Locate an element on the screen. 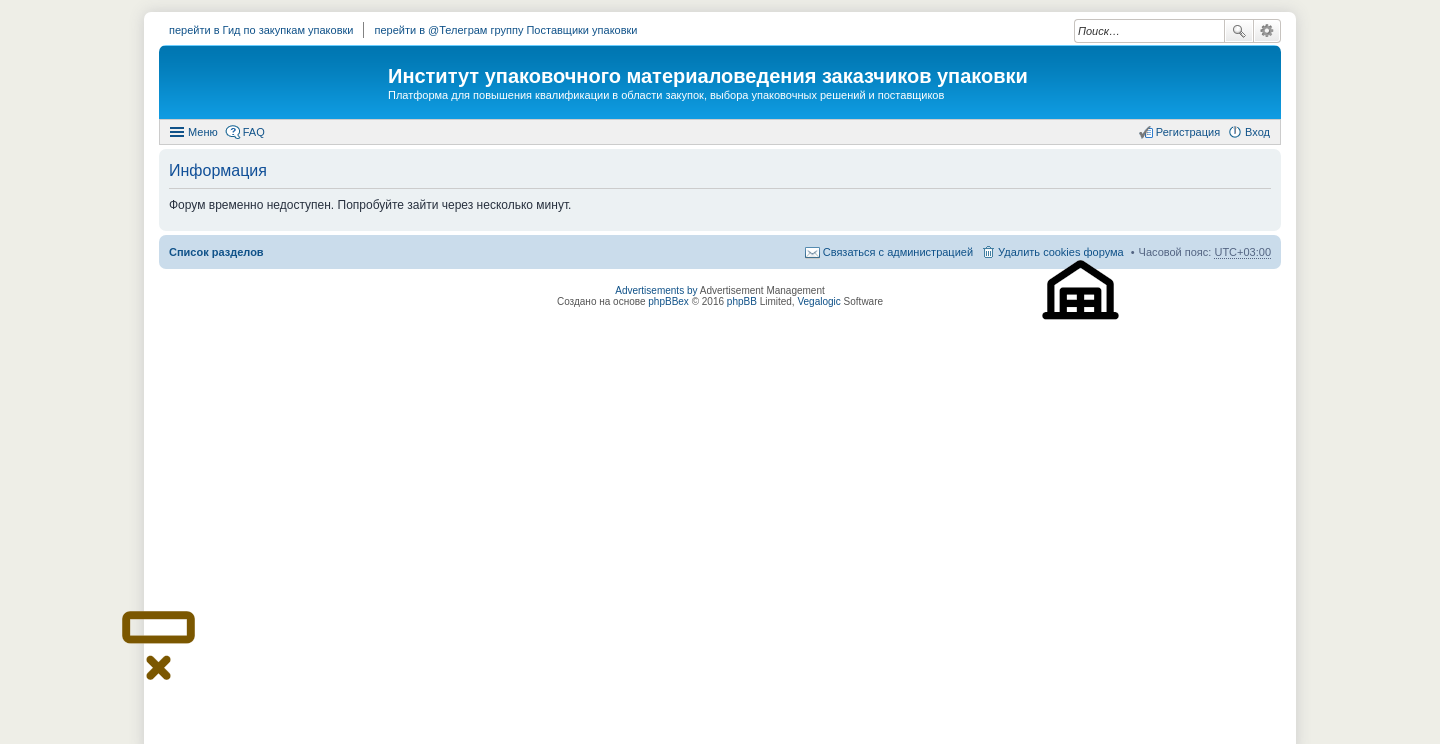  remove a row from a table or spreadsheet is located at coordinates (158, 643).